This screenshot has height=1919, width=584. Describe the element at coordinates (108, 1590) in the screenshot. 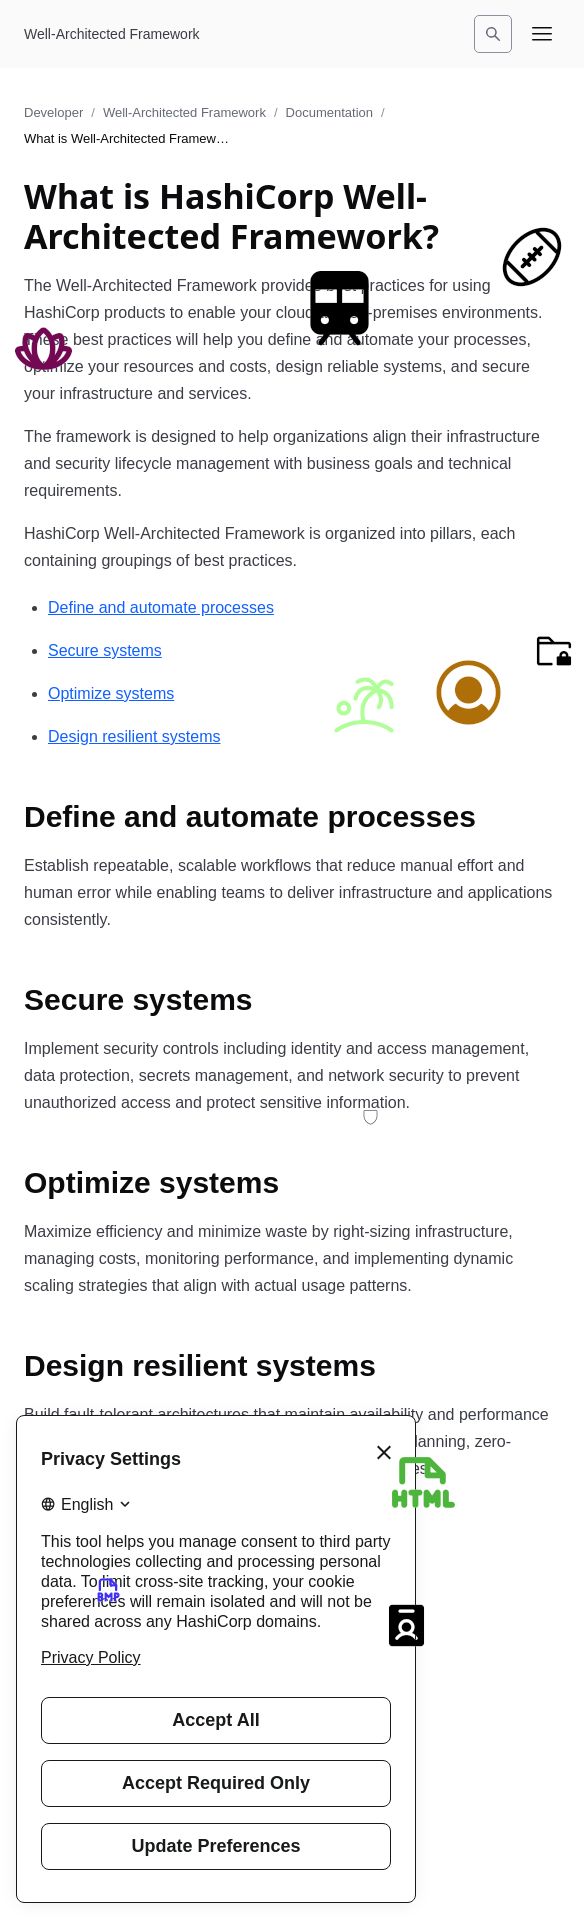

I see `indicates a BMP image file type` at that location.